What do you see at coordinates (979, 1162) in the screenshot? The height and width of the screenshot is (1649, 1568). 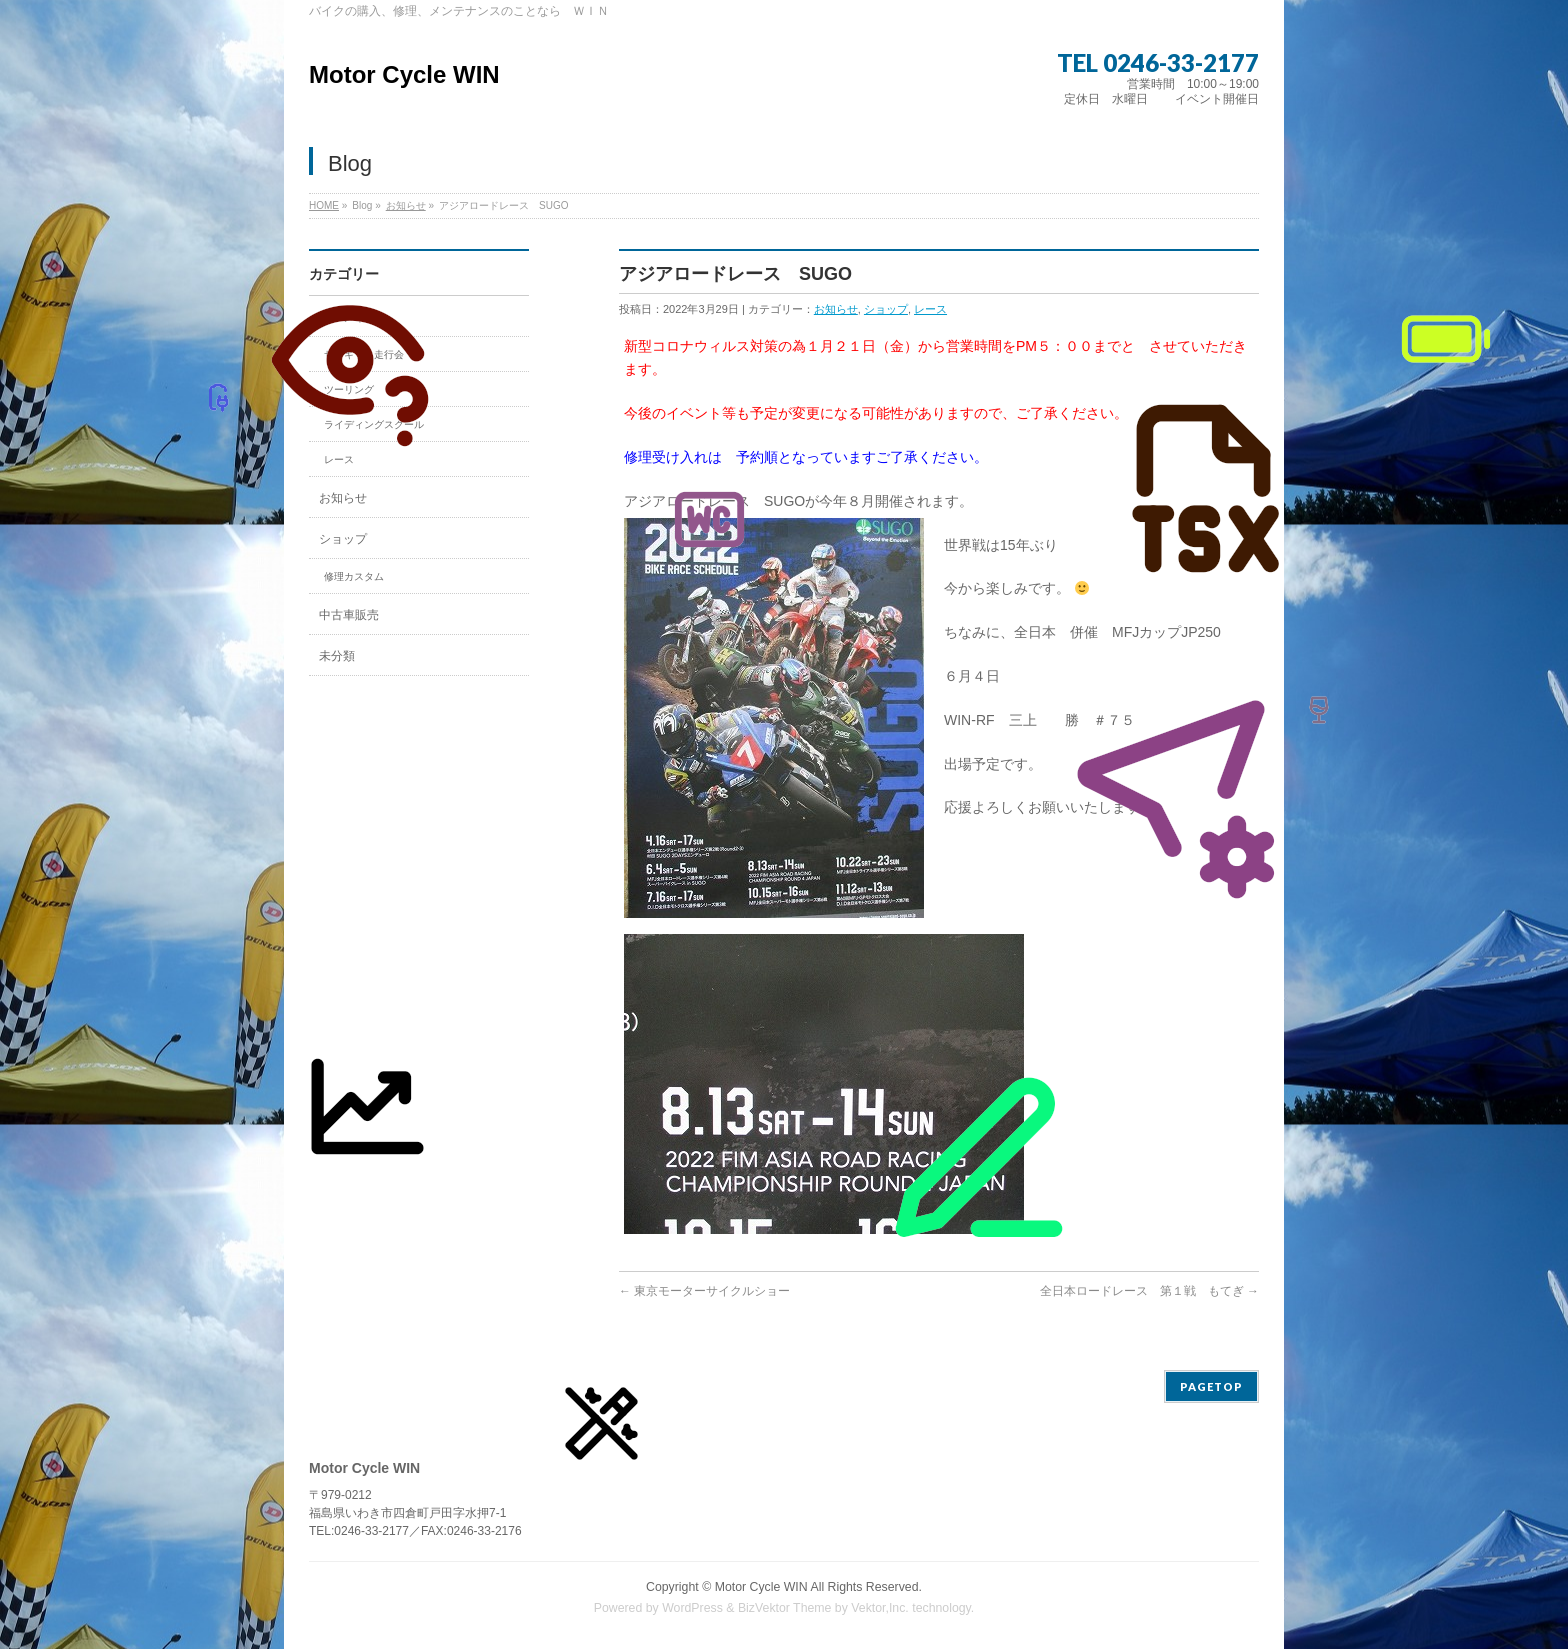 I see `edit text or content` at bounding box center [979, 1162].